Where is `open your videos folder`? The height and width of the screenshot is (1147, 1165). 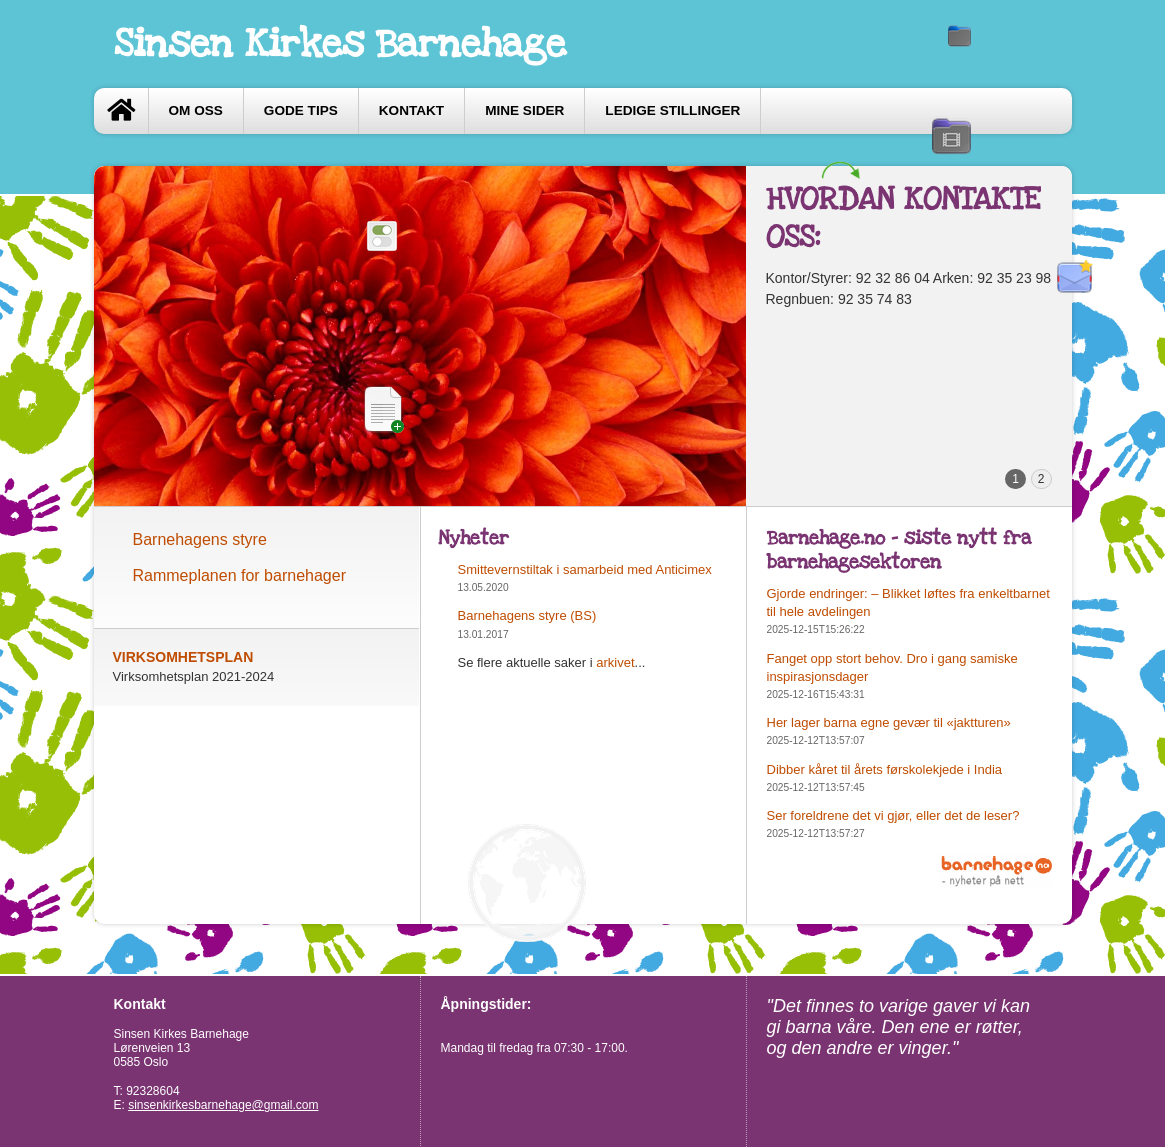
open your videos folder is located at coordinates (951, 135).